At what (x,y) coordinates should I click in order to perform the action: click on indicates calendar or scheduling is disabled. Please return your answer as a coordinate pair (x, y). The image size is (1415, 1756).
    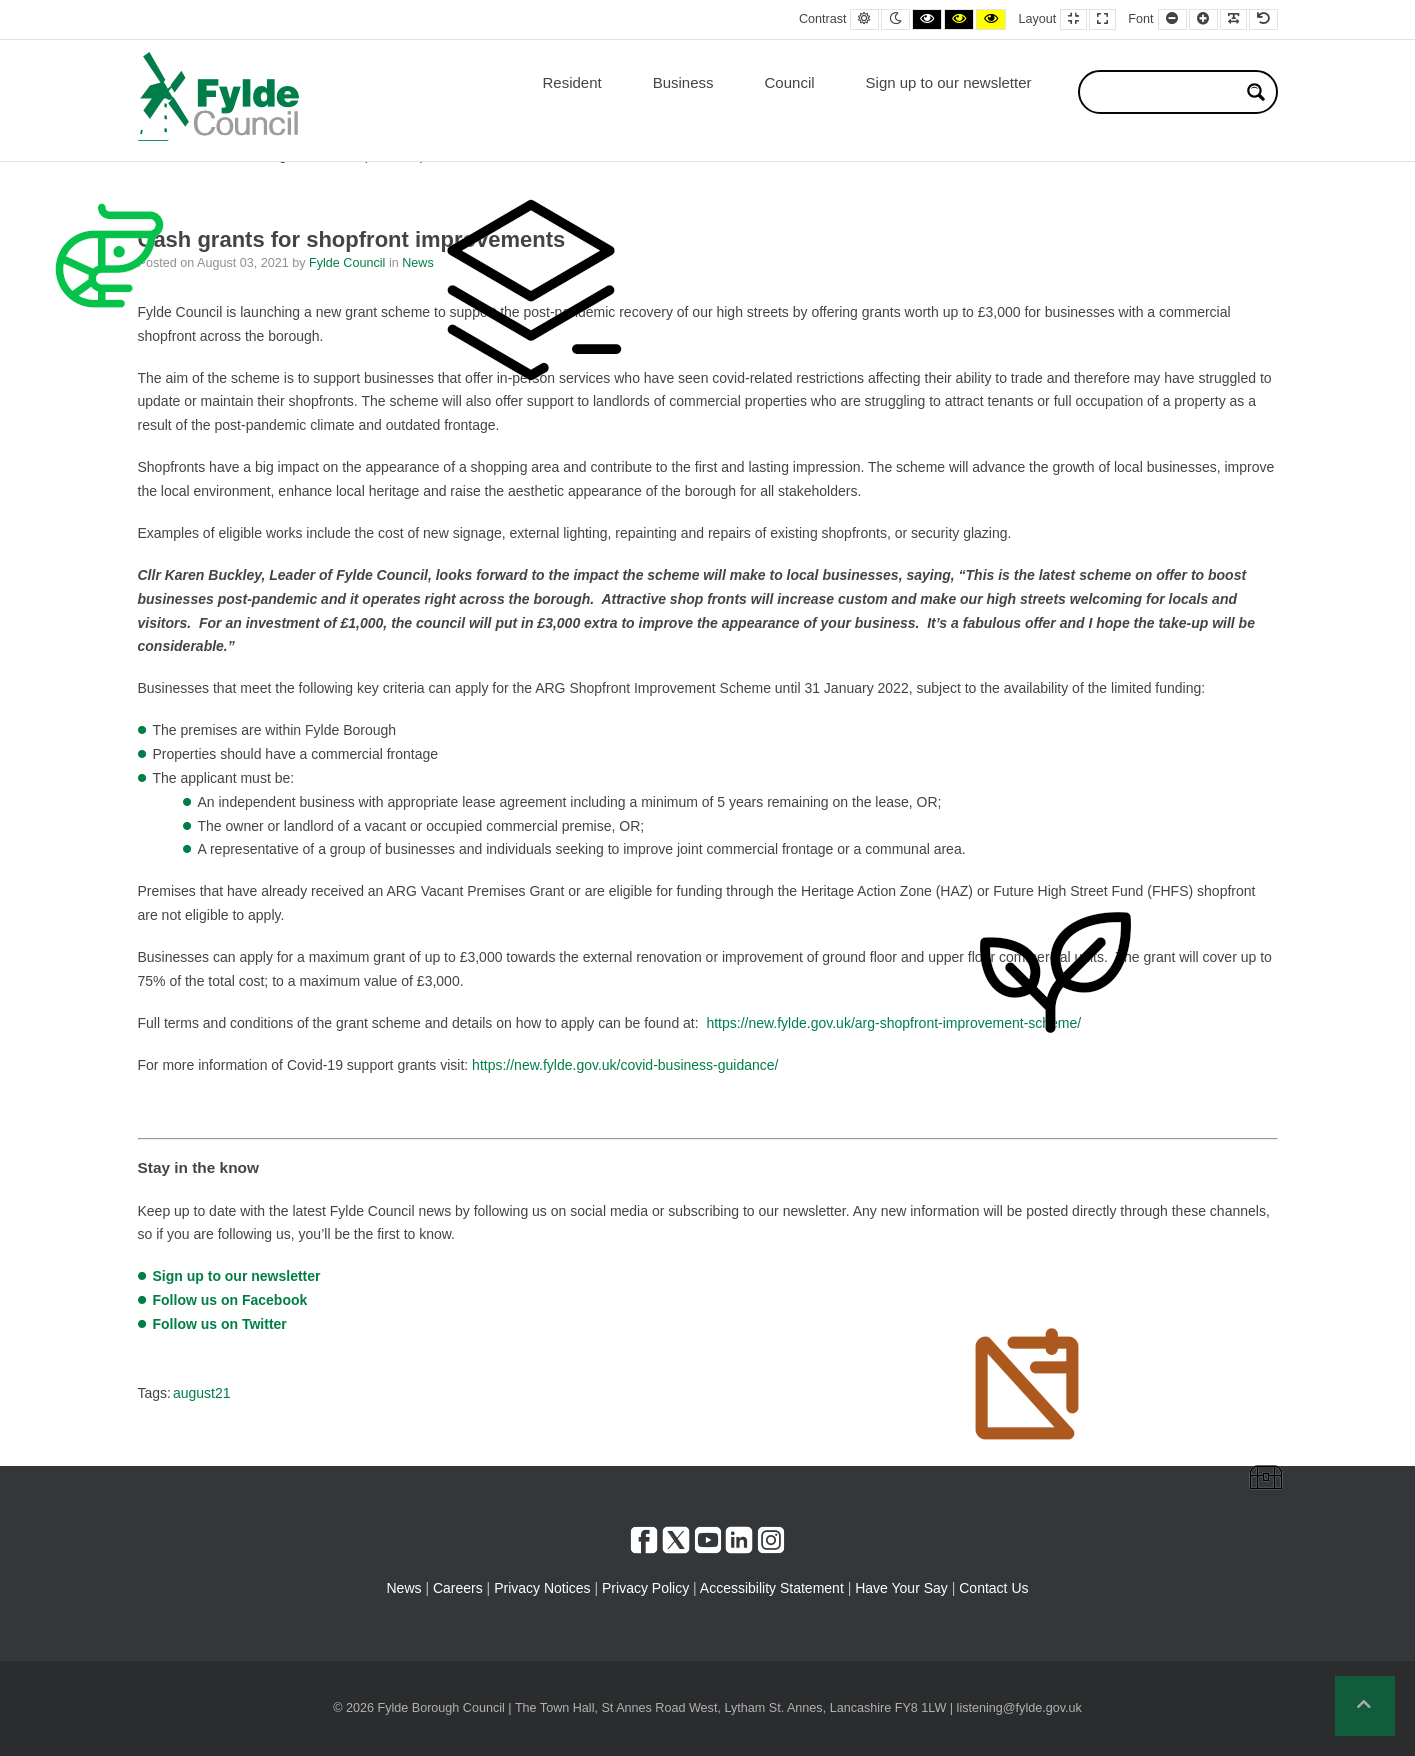
    Looking at the image, I should click on (1027, 1388).